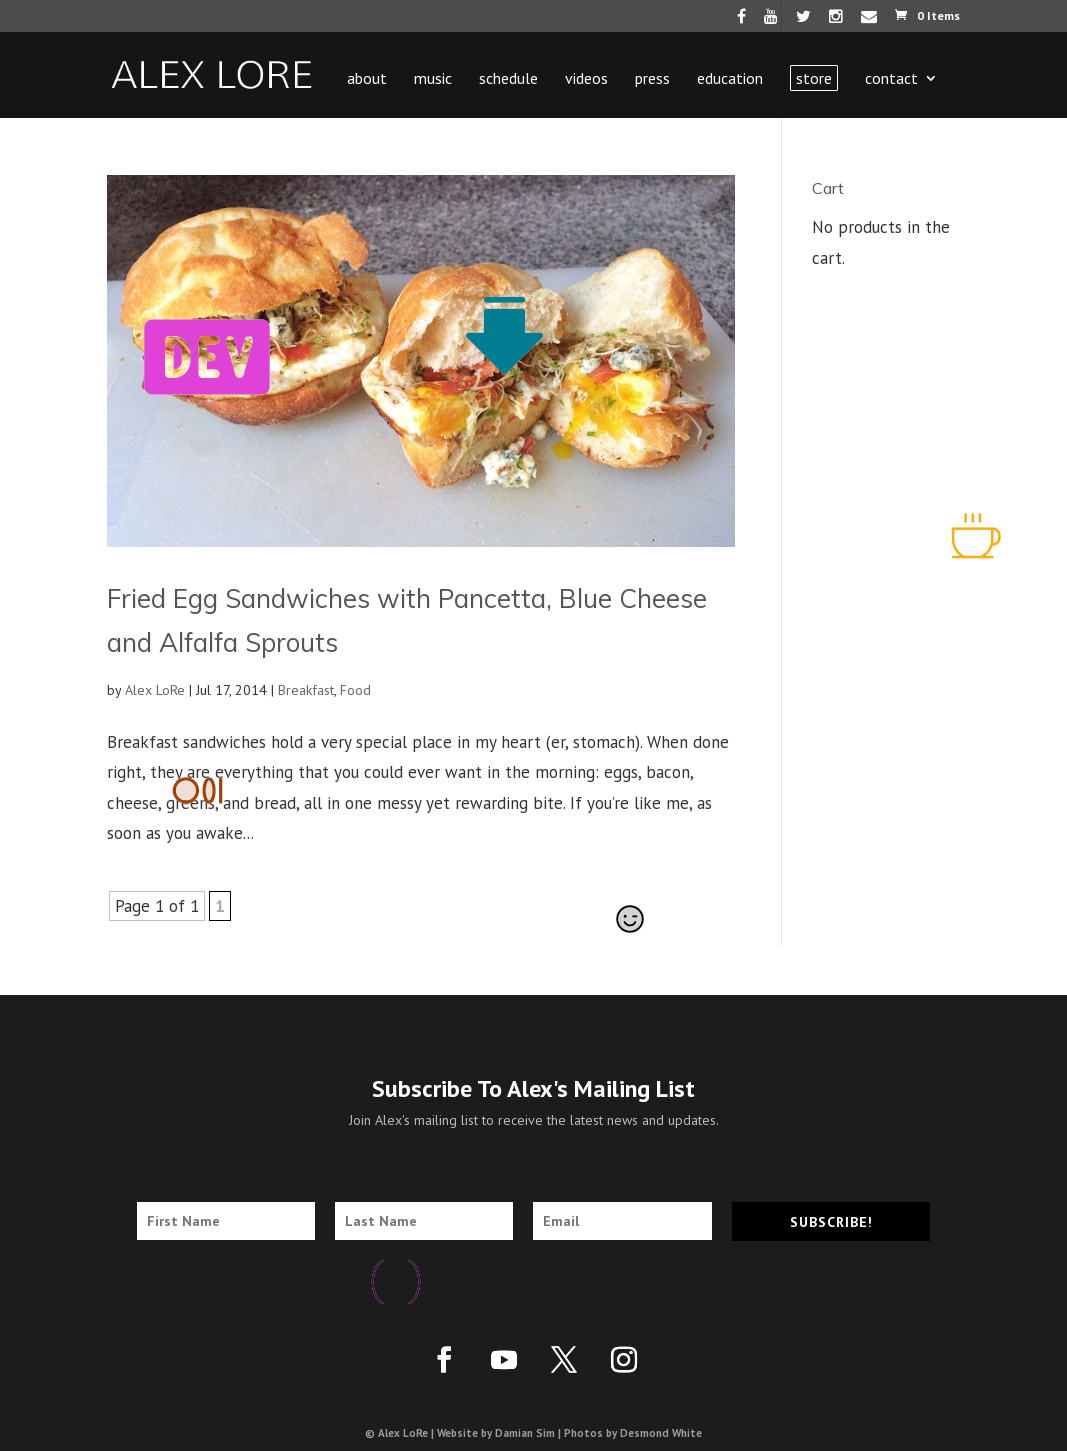 Image resolution: width=1067 pixels, height=1451 pixels. What do you see at coordinates (504, 332) in the screenshot?
I see `download file or content` at bounding box center [504, 332].